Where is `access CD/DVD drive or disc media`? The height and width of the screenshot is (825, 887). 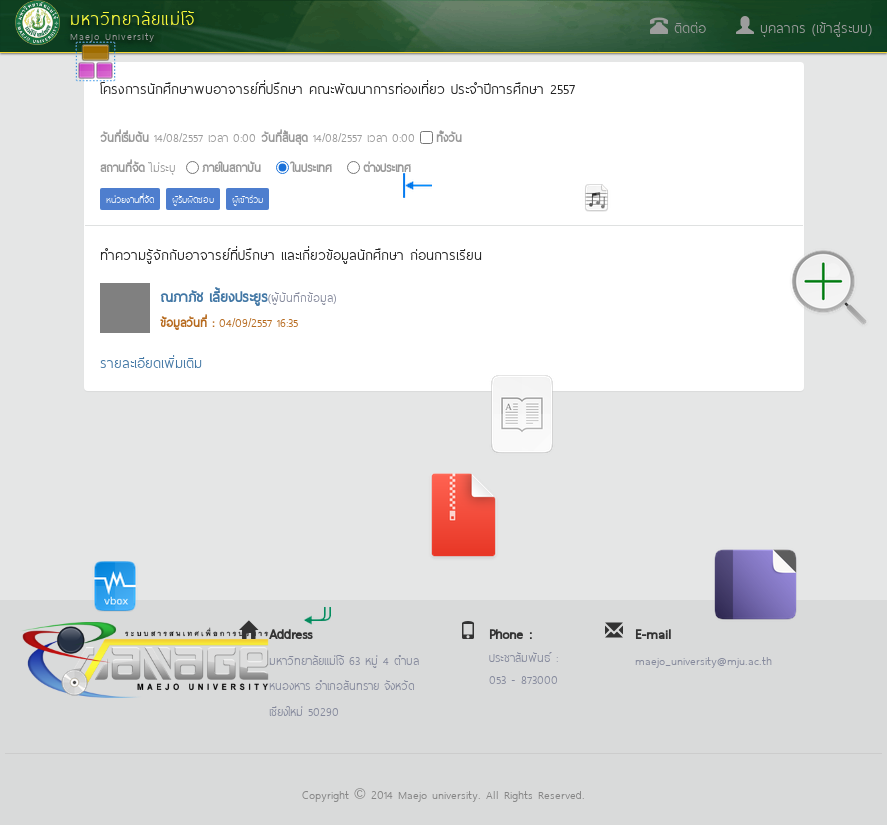 access CD/DVD drive or disc media is located at coordinates (74, 682).